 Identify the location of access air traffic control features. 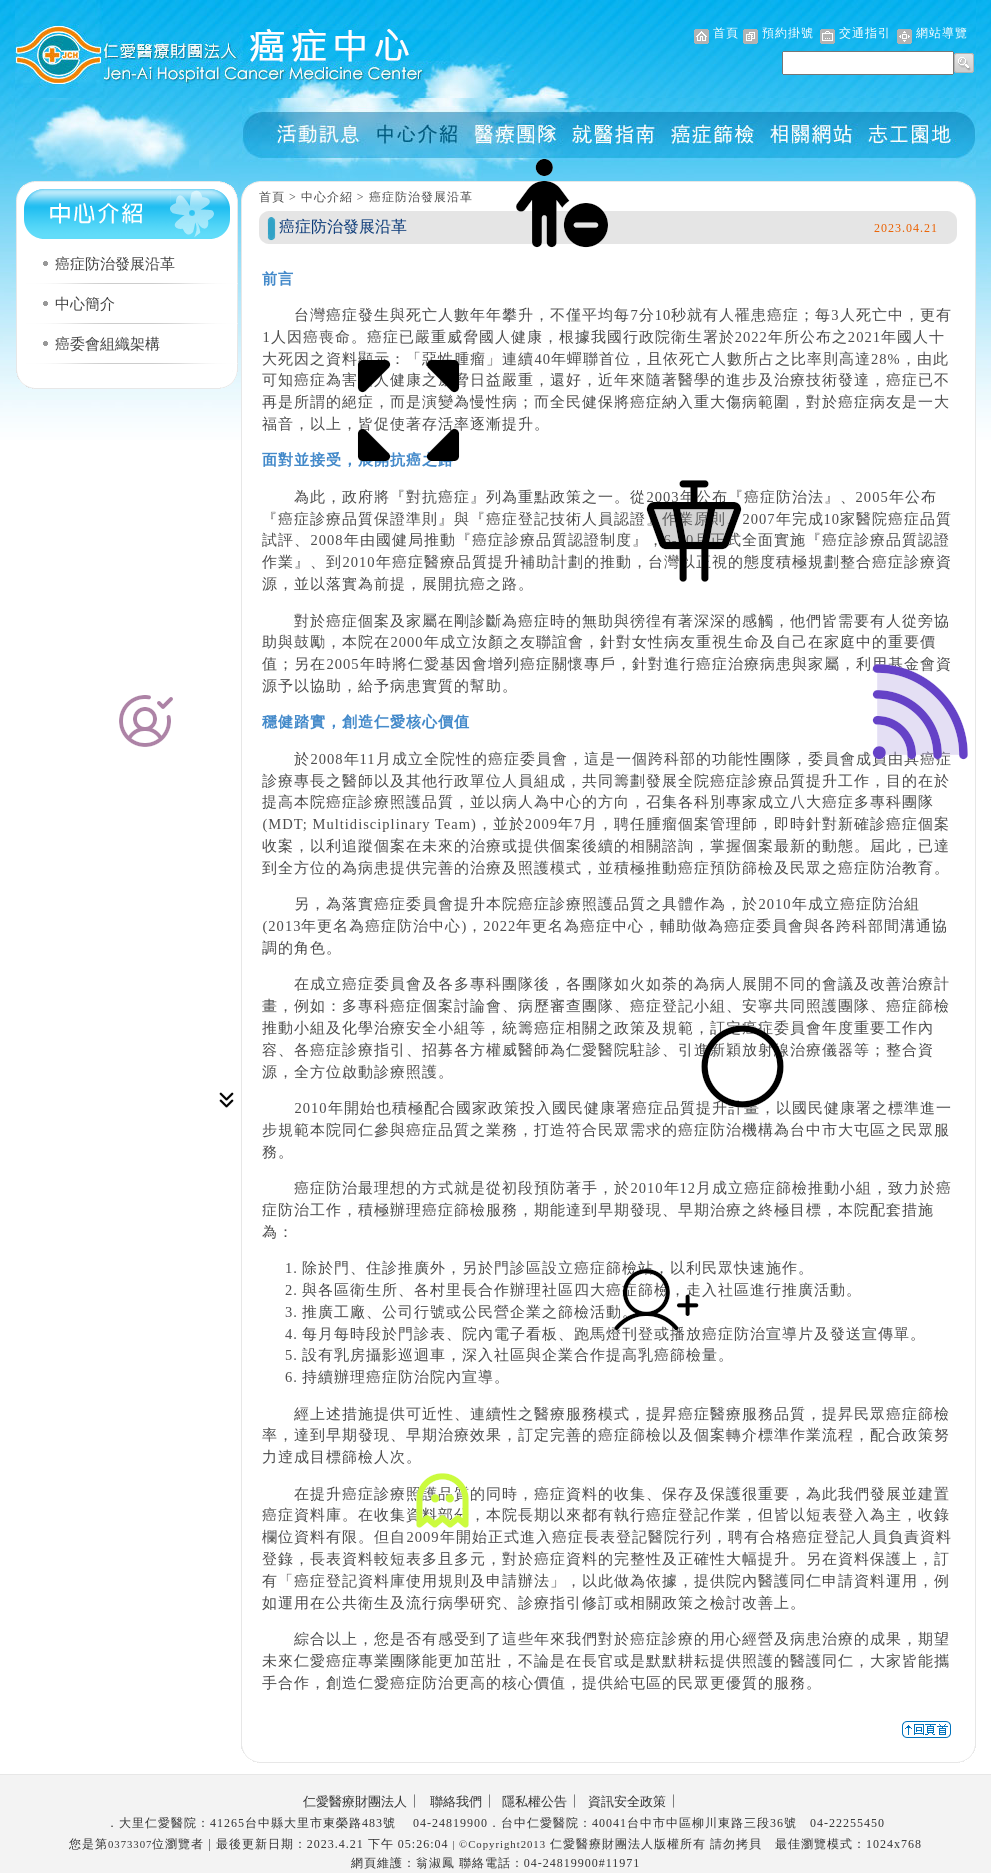
(694, 531).